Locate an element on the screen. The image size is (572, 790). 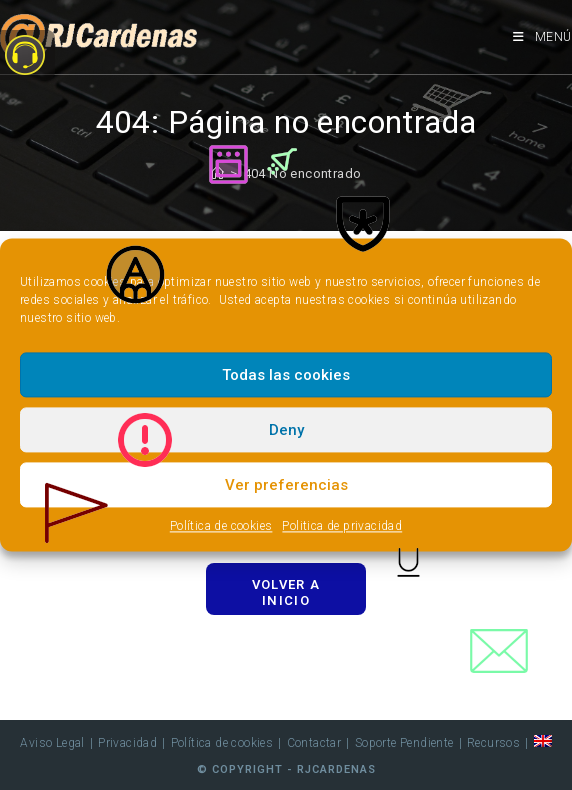
flag or bookmark an item is located at coordinates (70, 513).